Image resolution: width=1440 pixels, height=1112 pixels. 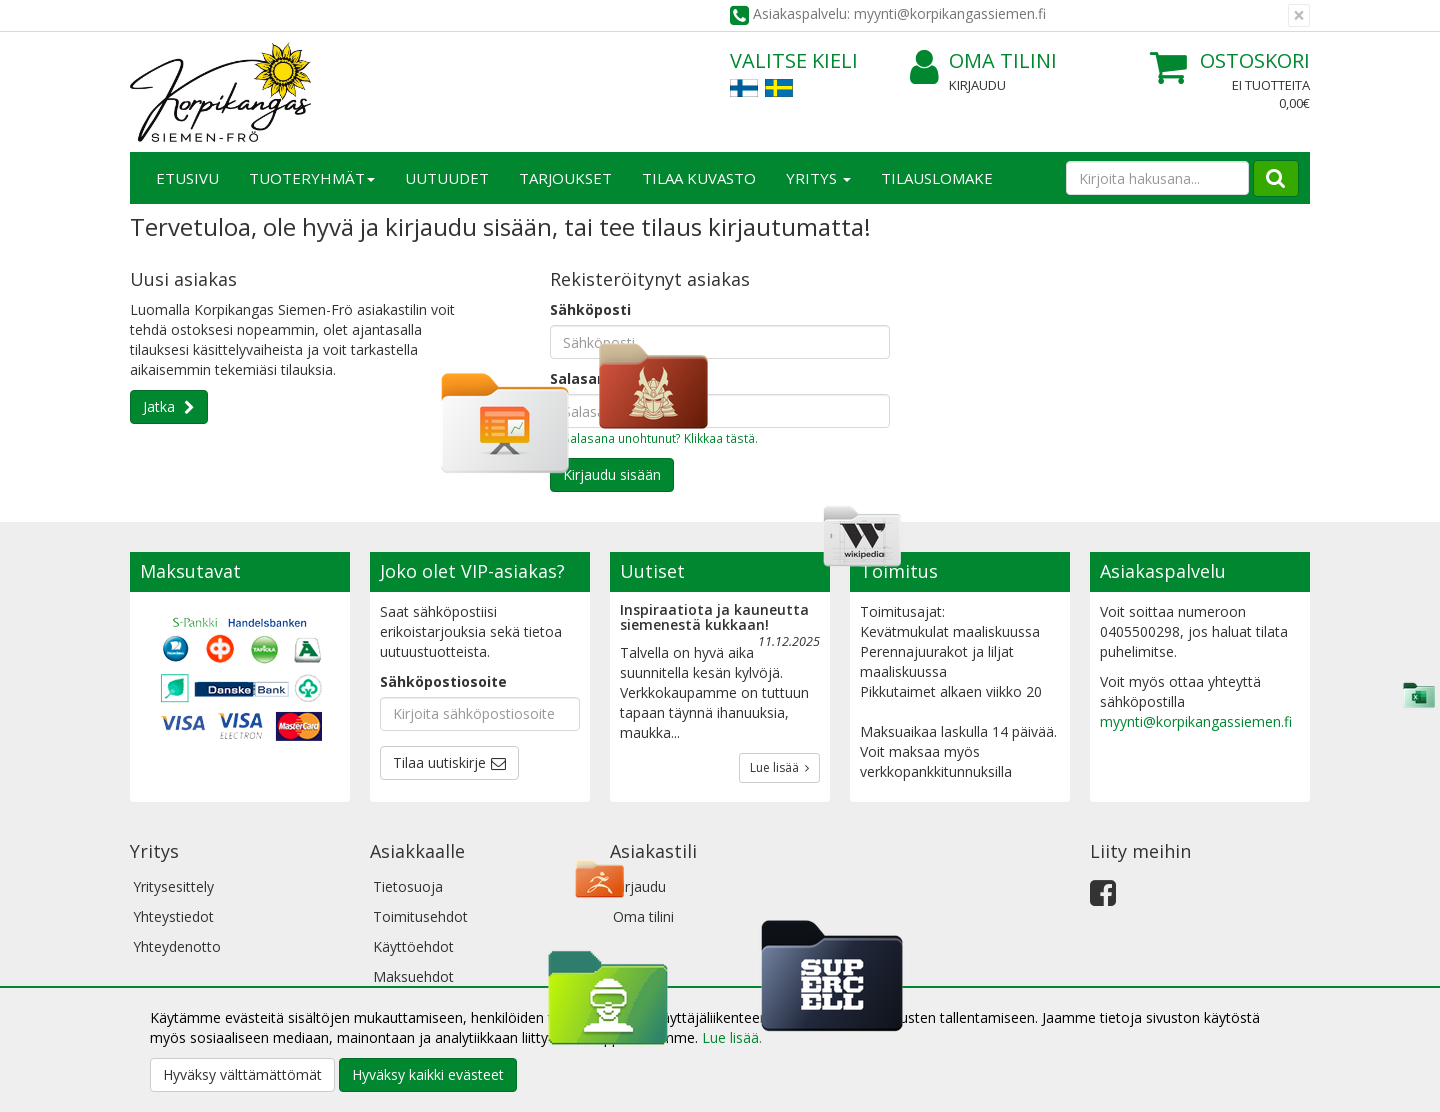 I want to click on open folder containing Excel spreadsheets, so click(x=1419, y=696).